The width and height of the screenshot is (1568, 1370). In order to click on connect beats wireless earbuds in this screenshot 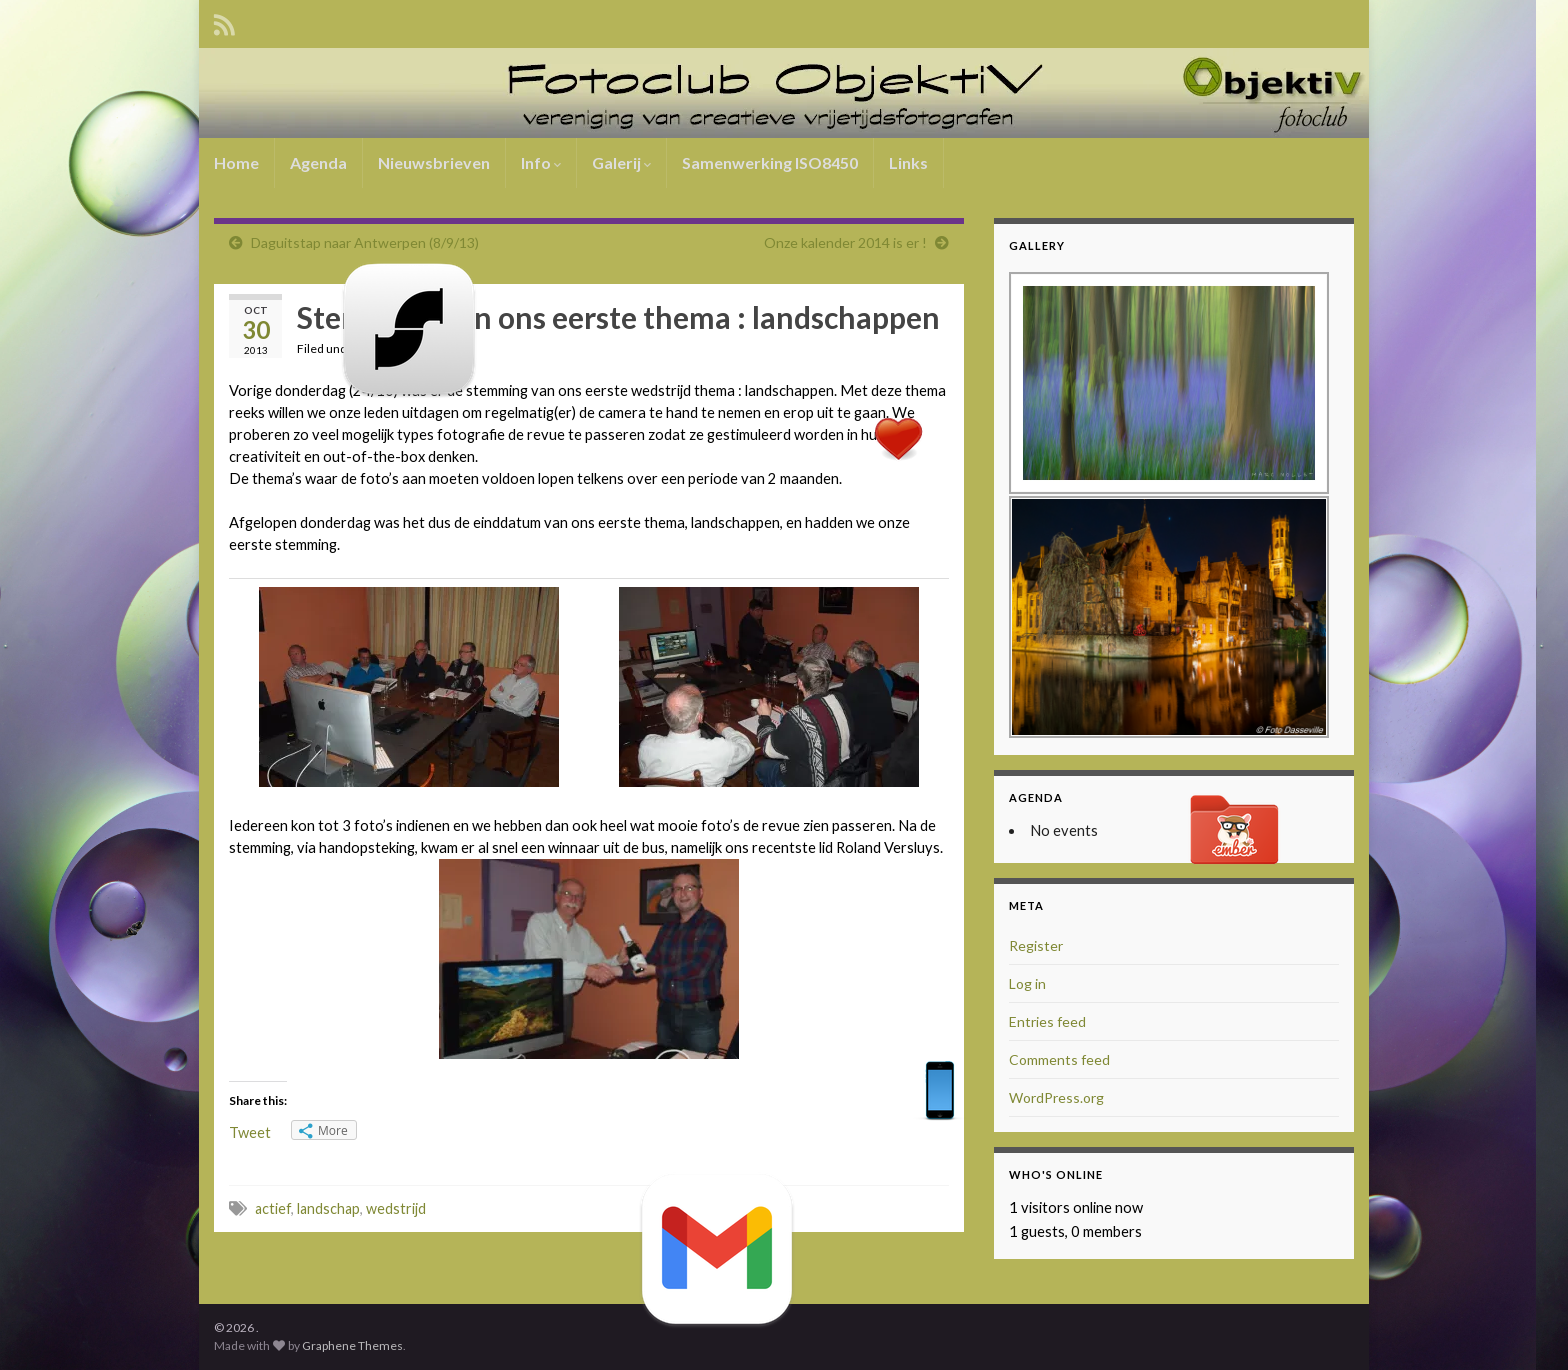, I will do `click(134, 928)`.